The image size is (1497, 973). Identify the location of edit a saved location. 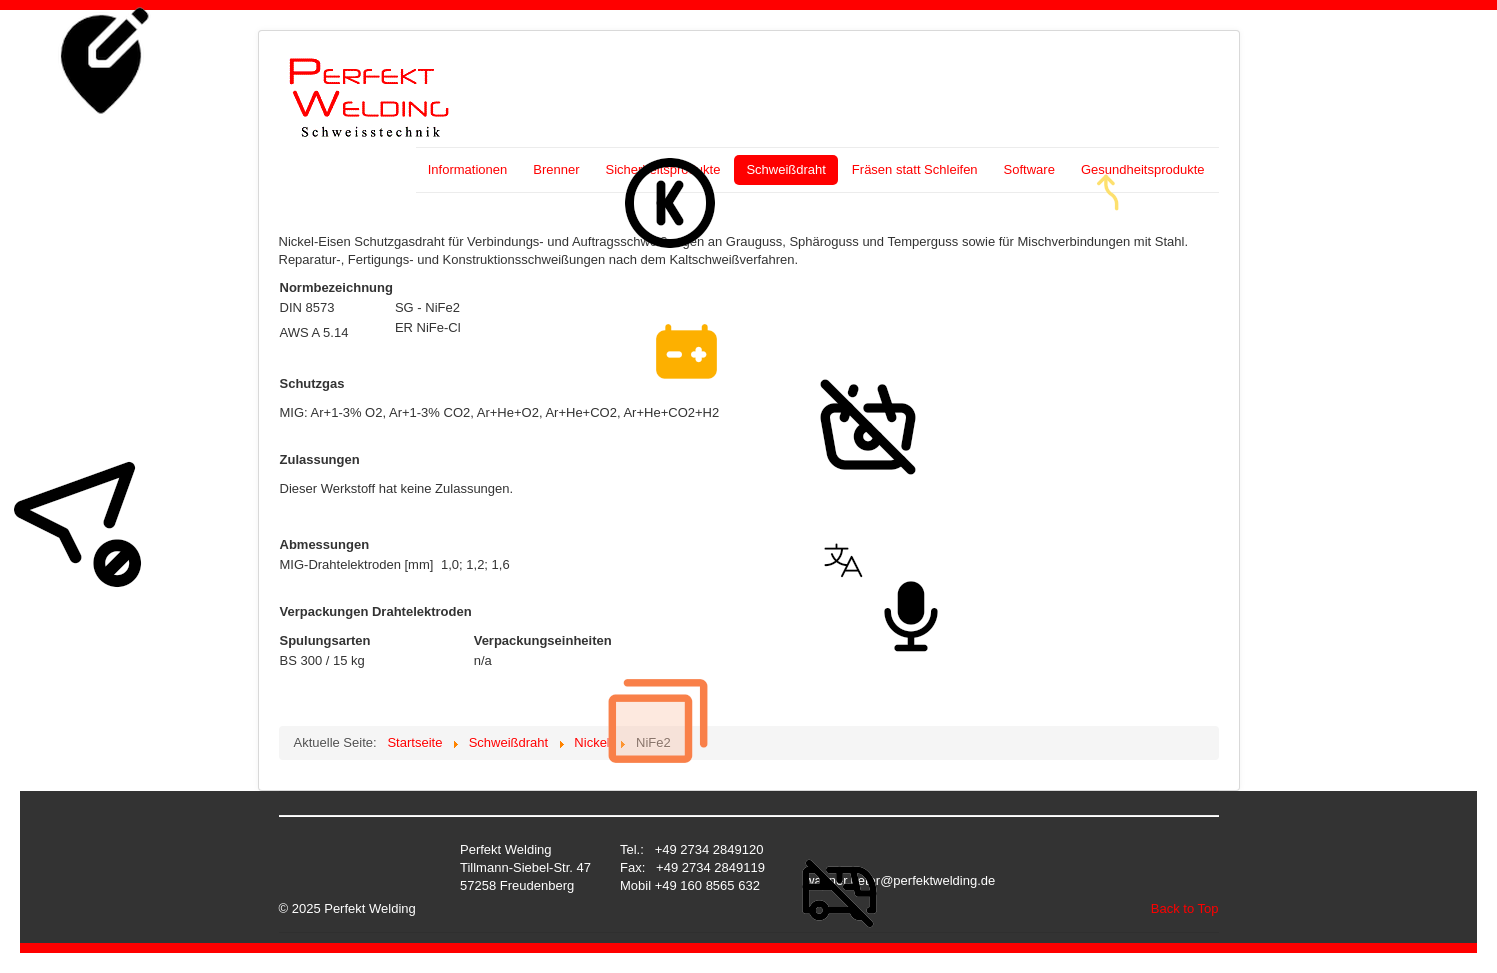
(101, 65).